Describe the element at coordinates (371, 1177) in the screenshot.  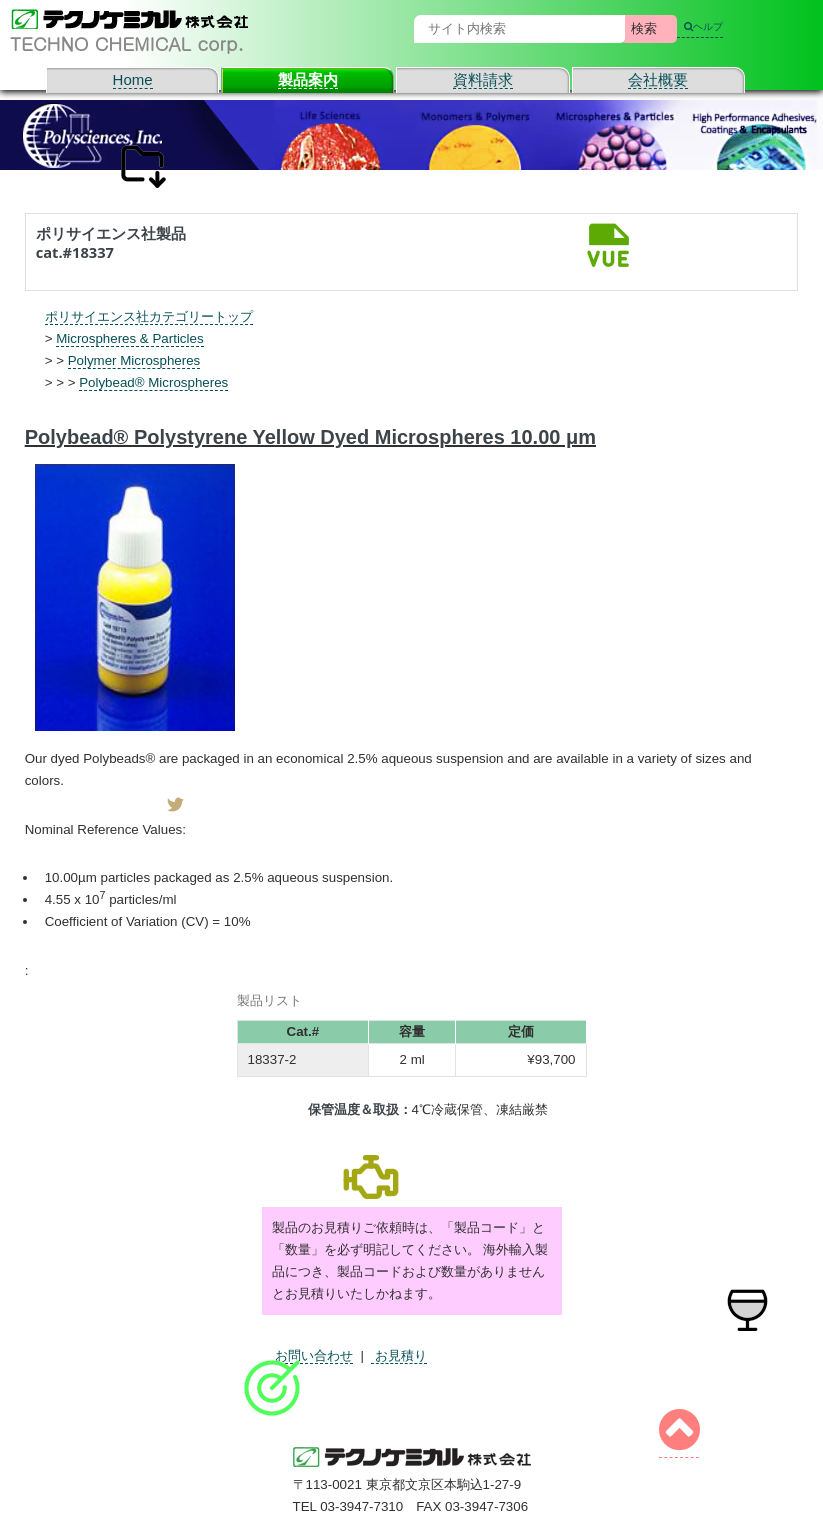
I see `view engine or vehicle diagnostics` at that location.